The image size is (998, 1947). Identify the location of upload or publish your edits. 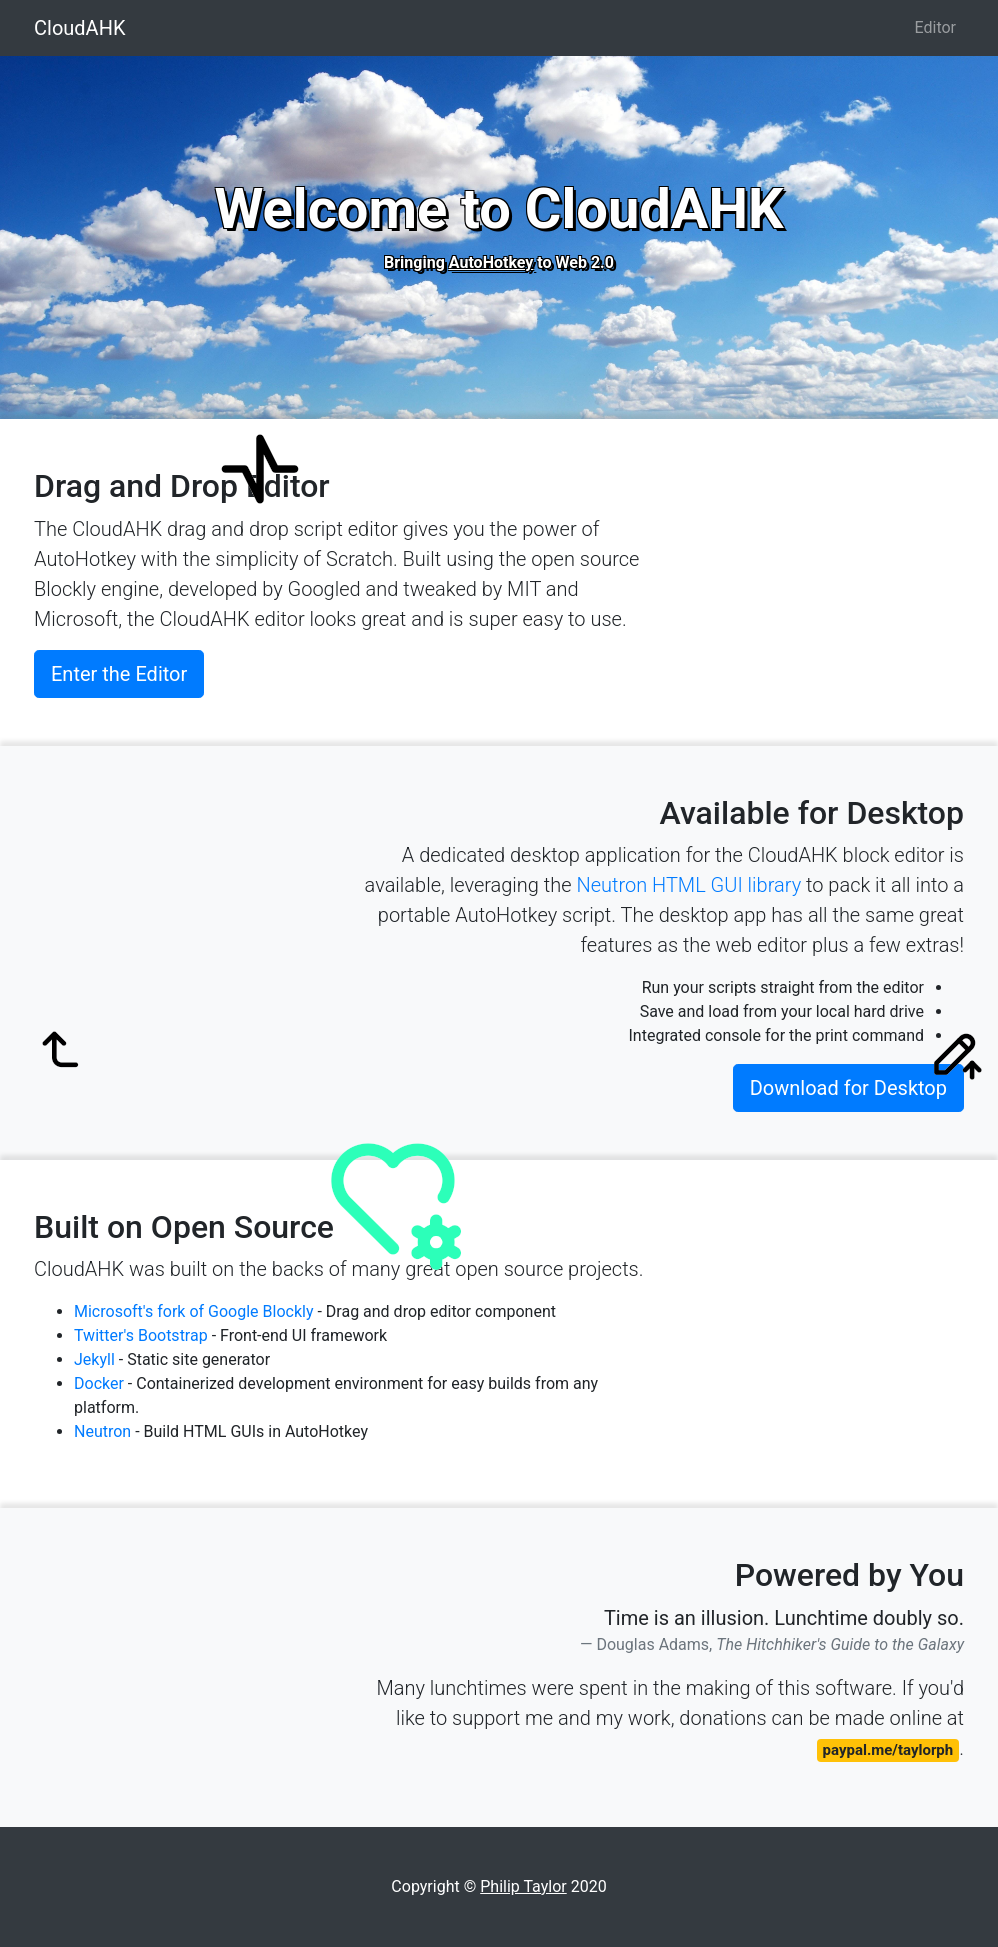
(955, 1053).